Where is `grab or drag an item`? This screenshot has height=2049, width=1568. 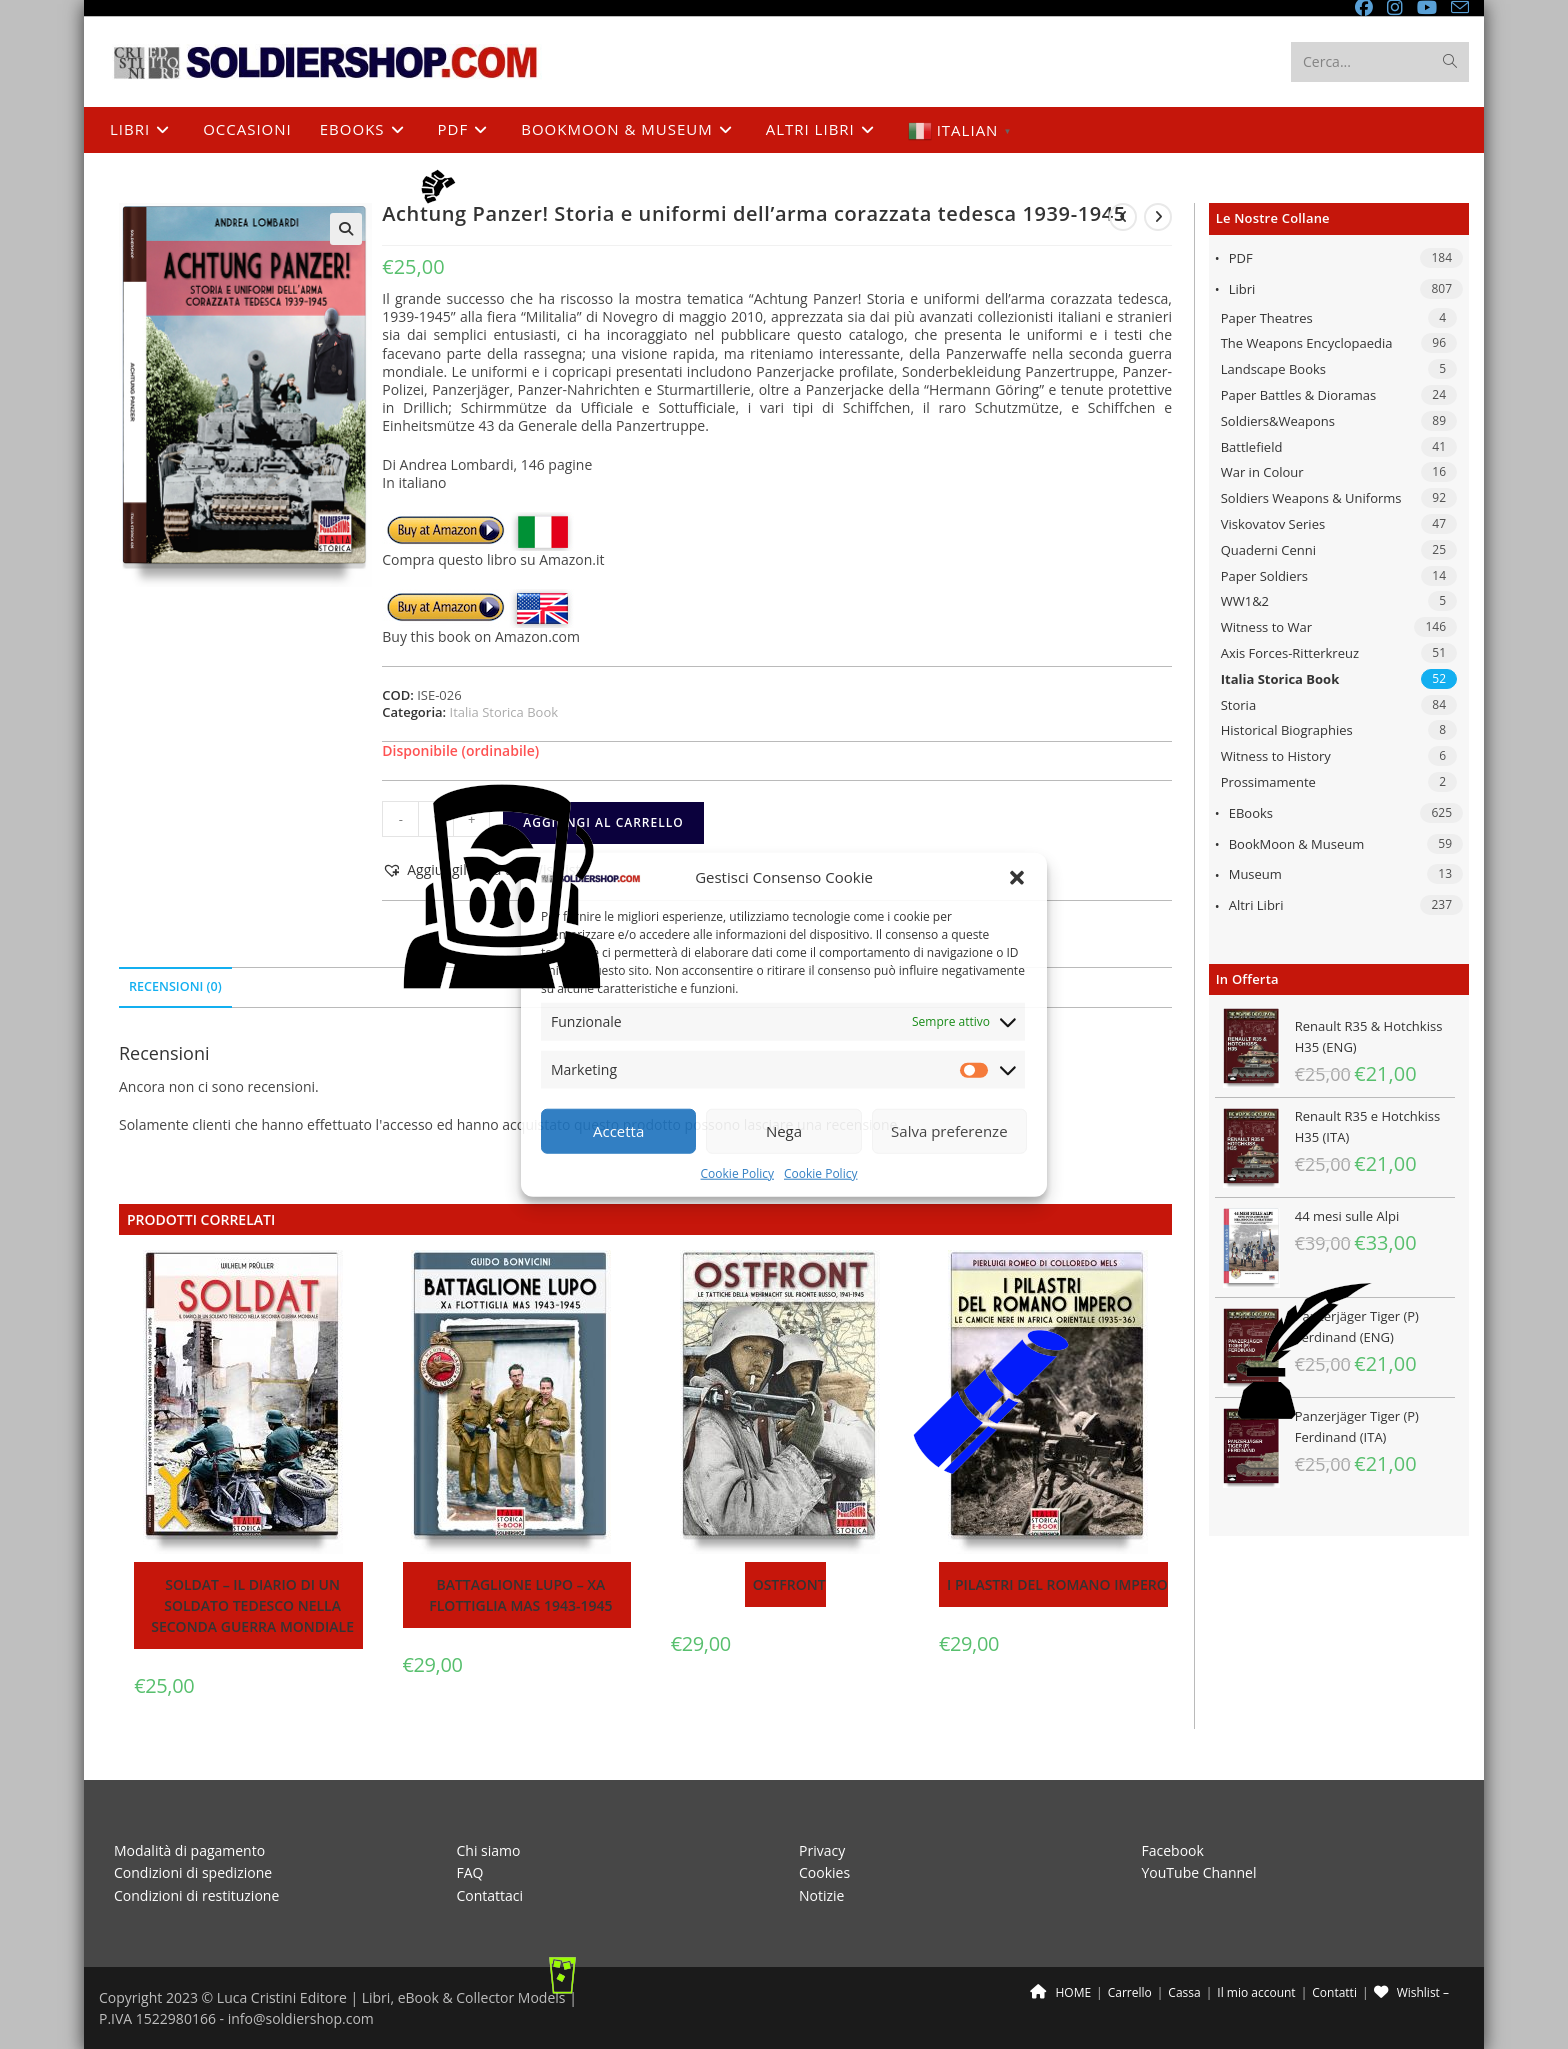 grab or drag an item is located at coordinates (438, 186).